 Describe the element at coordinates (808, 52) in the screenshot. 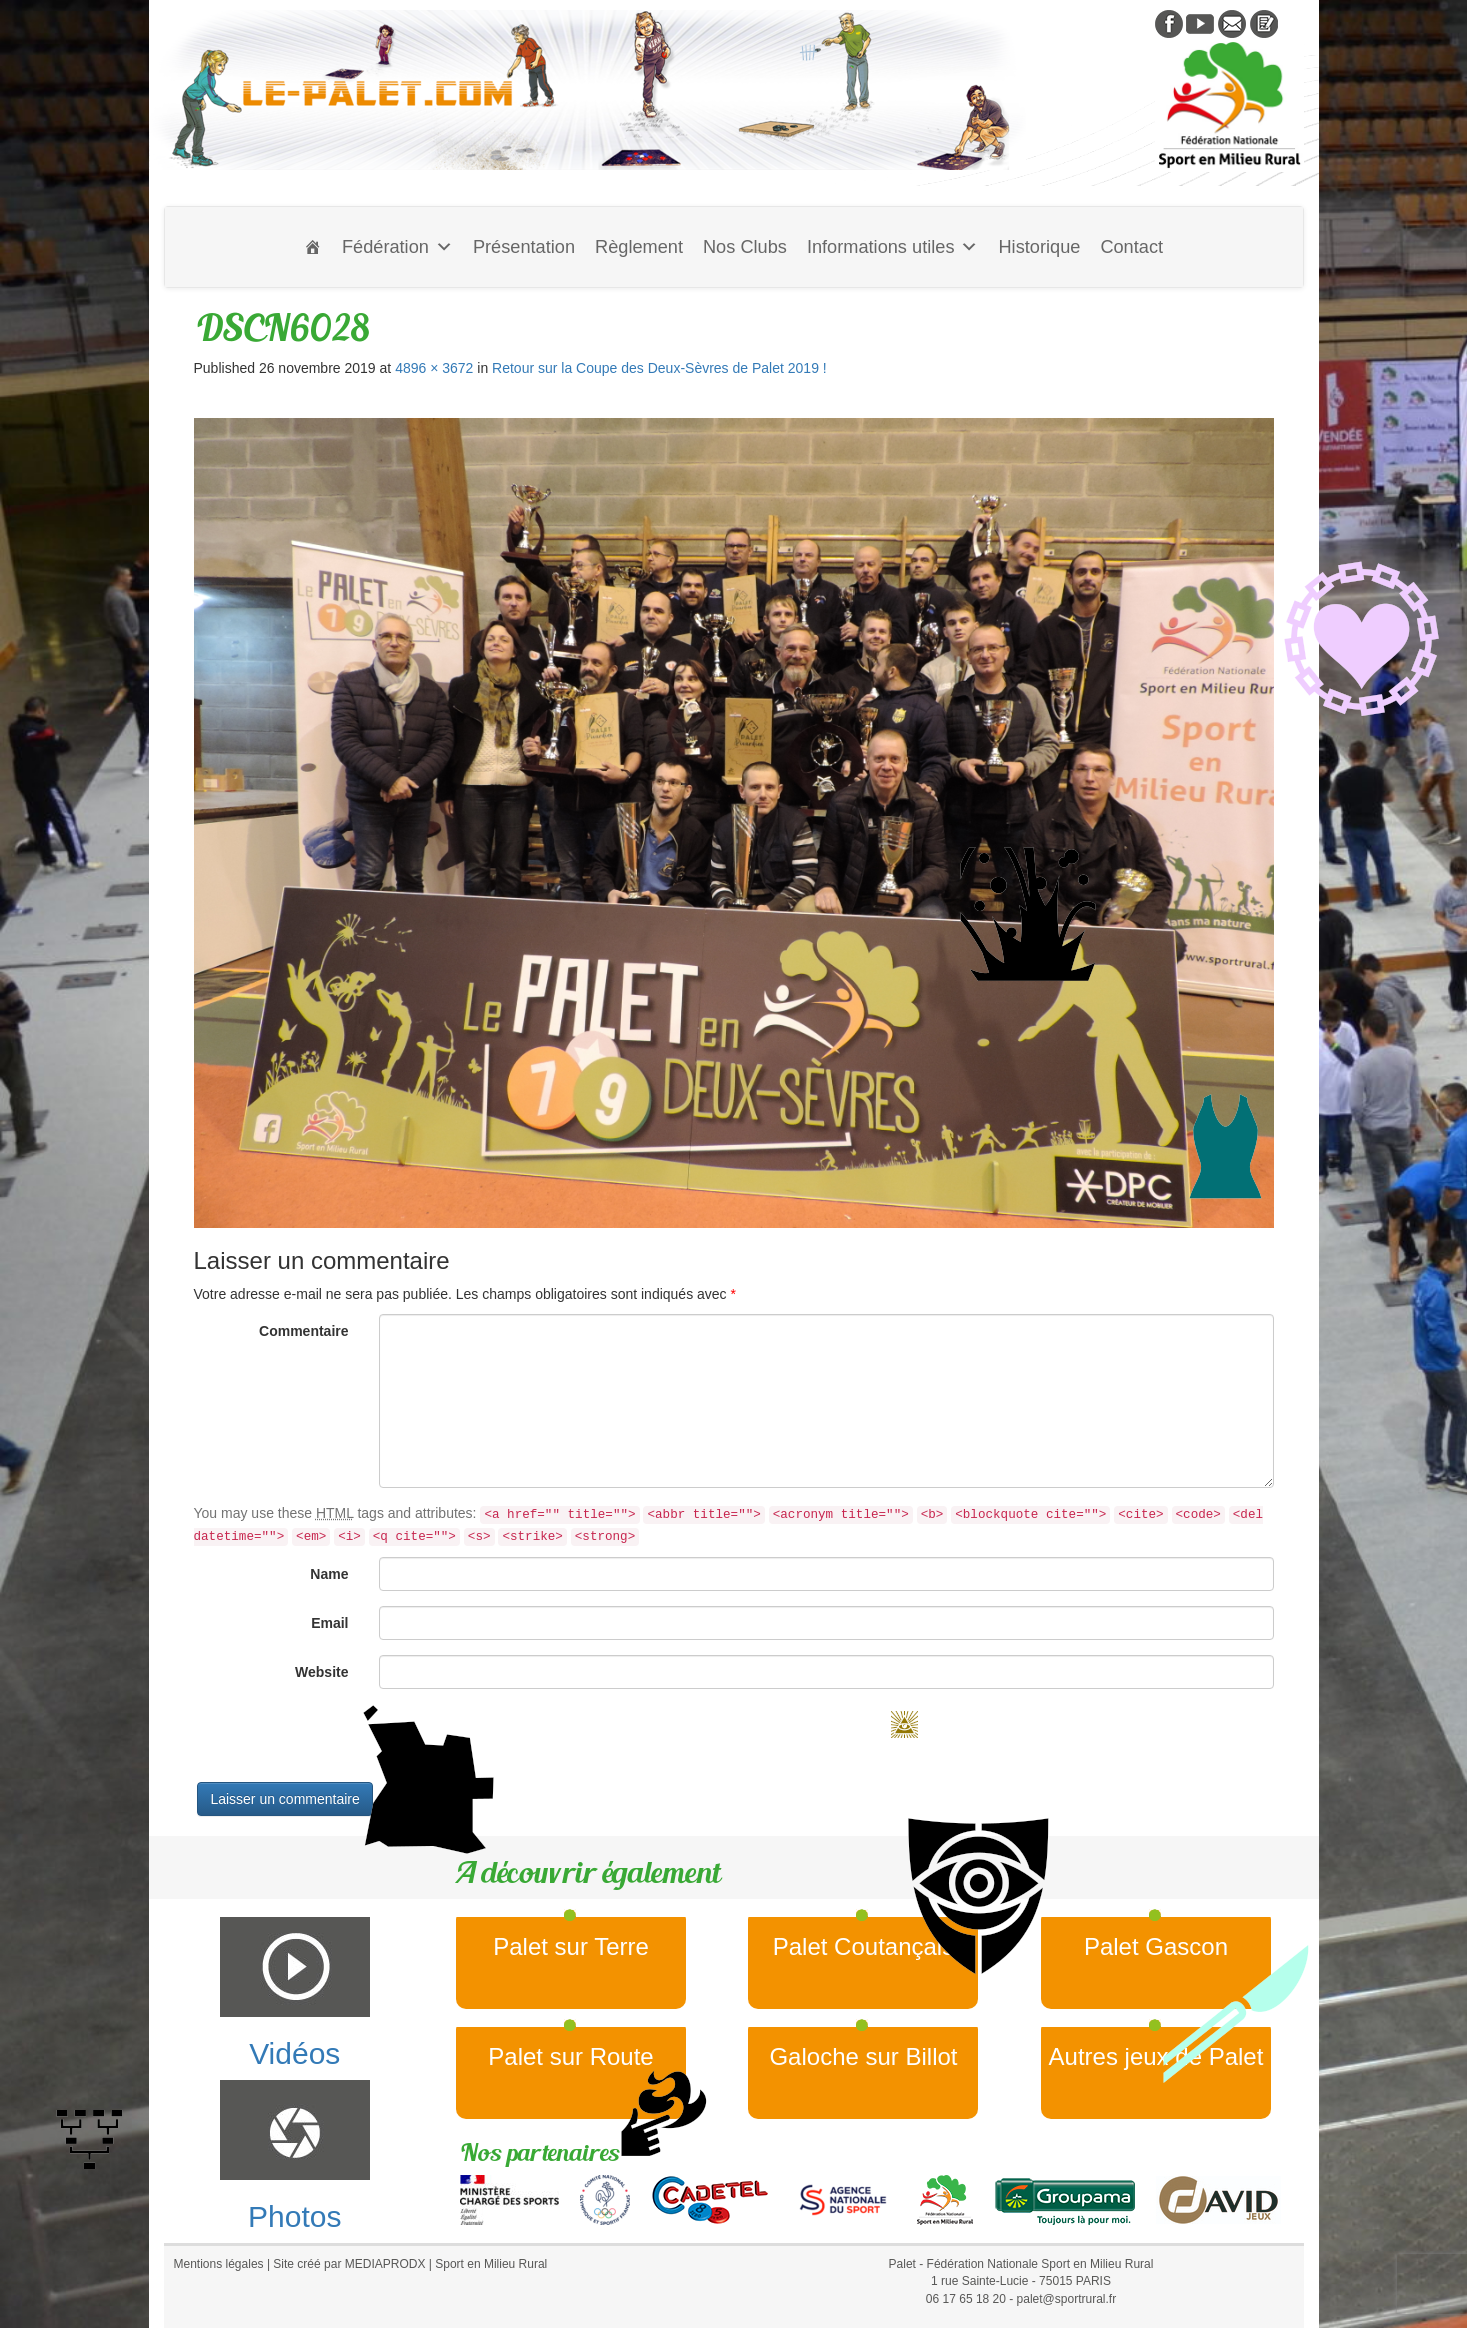

I see `indicates a count of five items or points` at that location.